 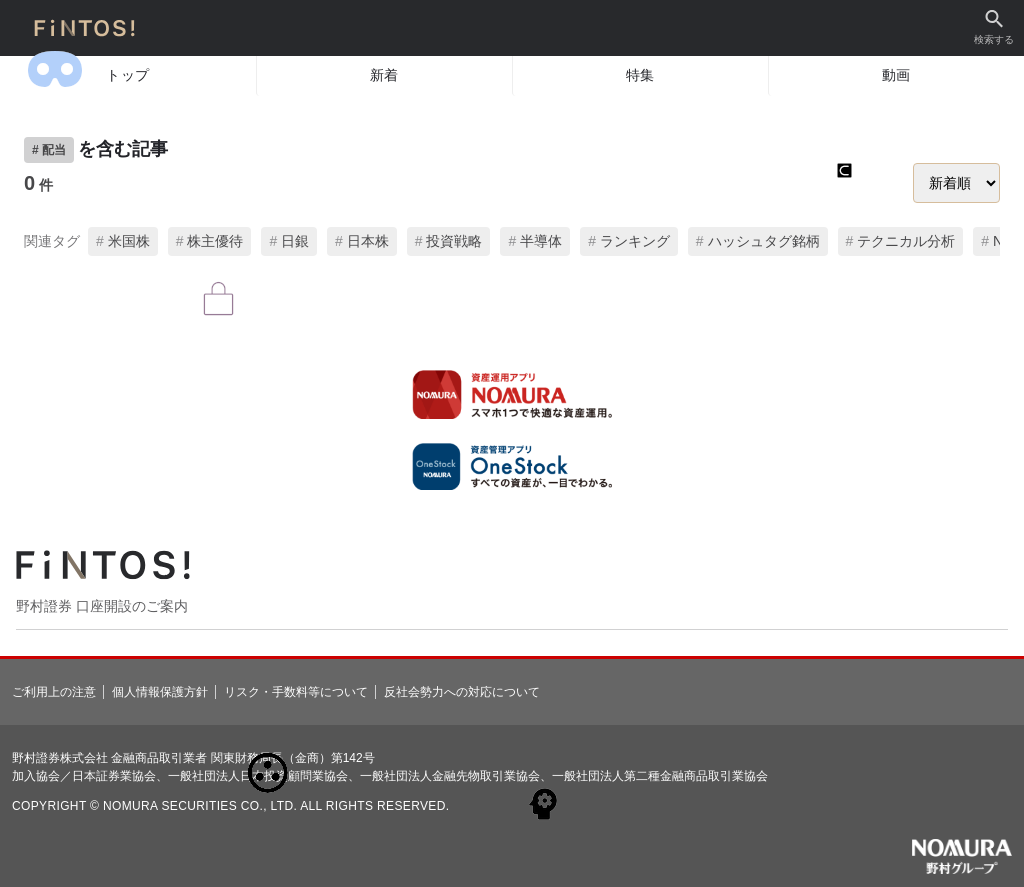 I want to click on view group or team workspace, so click(x=268, y=773).